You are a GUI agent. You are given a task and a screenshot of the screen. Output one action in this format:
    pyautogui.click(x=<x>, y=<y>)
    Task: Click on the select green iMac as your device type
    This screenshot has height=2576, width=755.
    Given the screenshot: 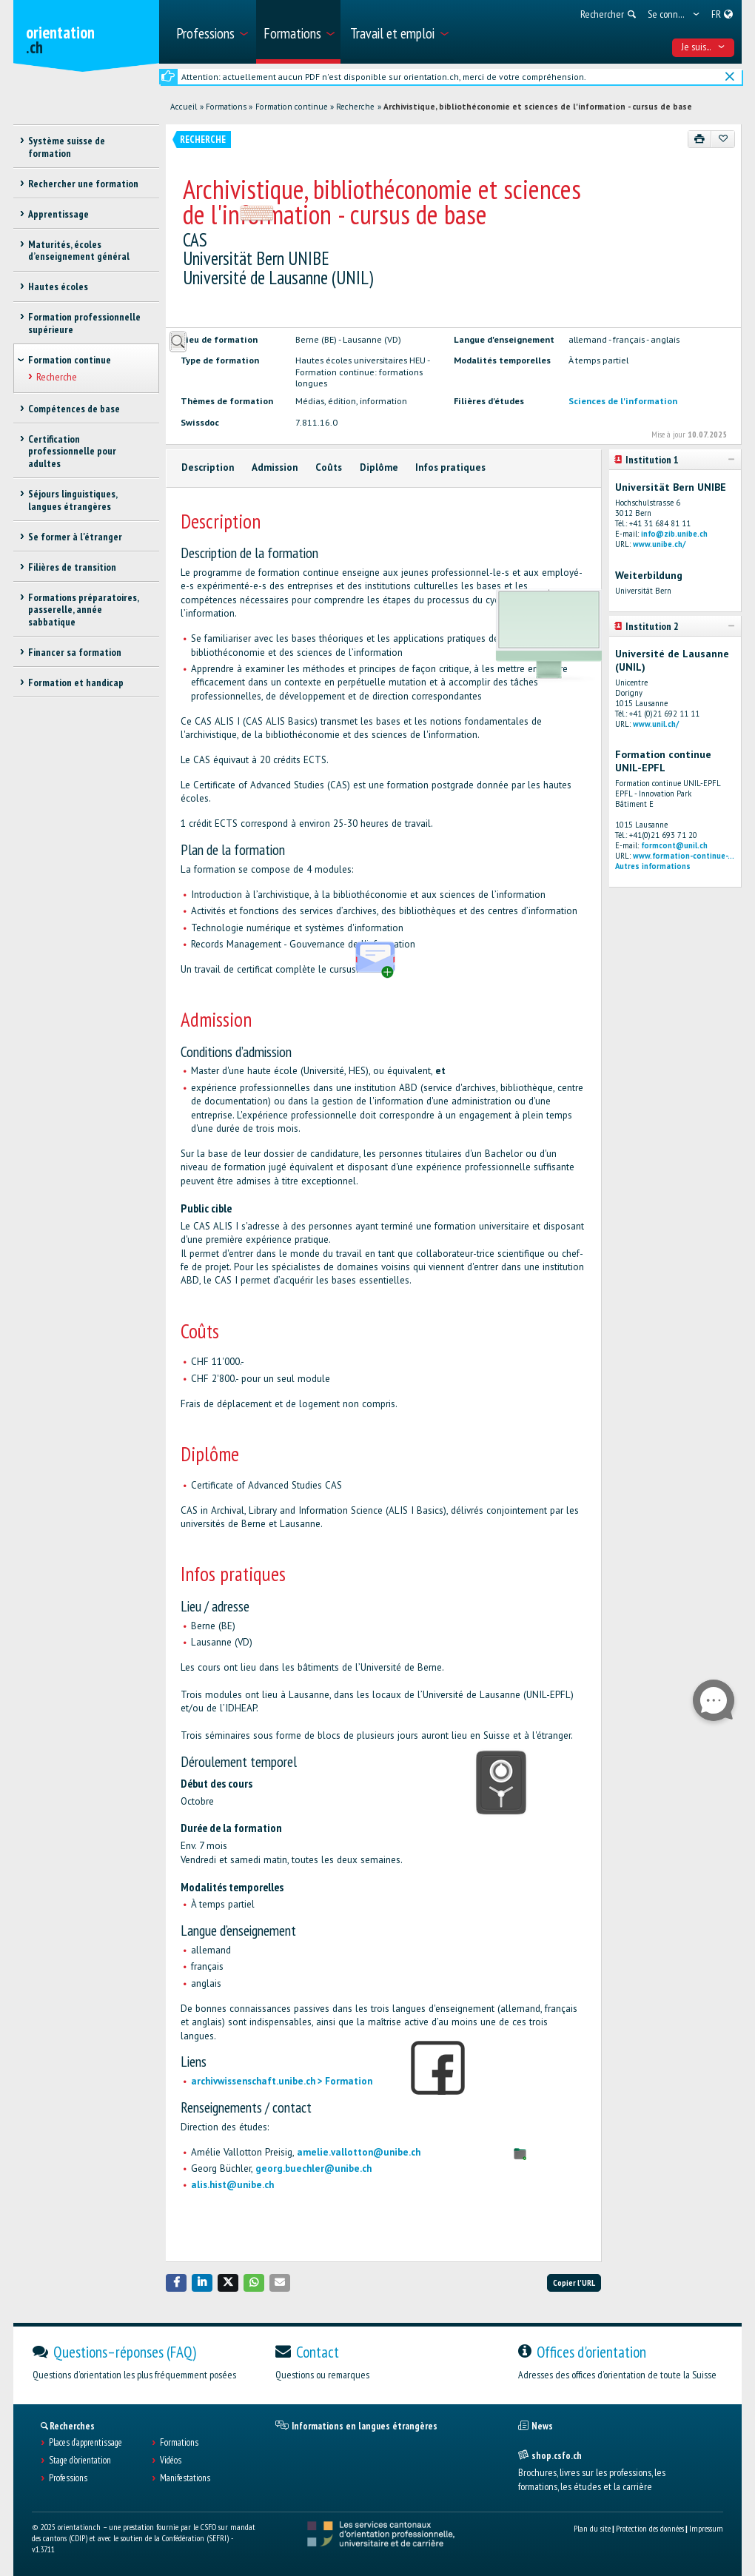 What is the action you would take?
    pyautogui.click(x=548, y=631)
    